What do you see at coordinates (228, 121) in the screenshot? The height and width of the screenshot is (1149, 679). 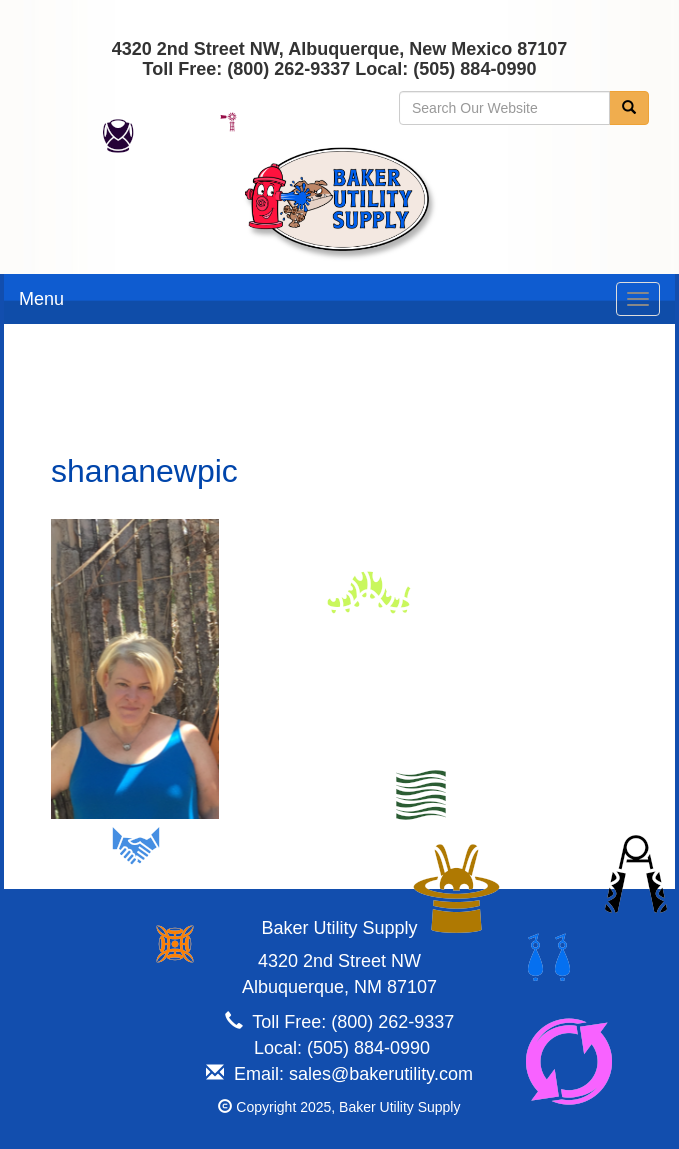 I see `windmill or wind pump structure icon` at bounding box center [228, 121].